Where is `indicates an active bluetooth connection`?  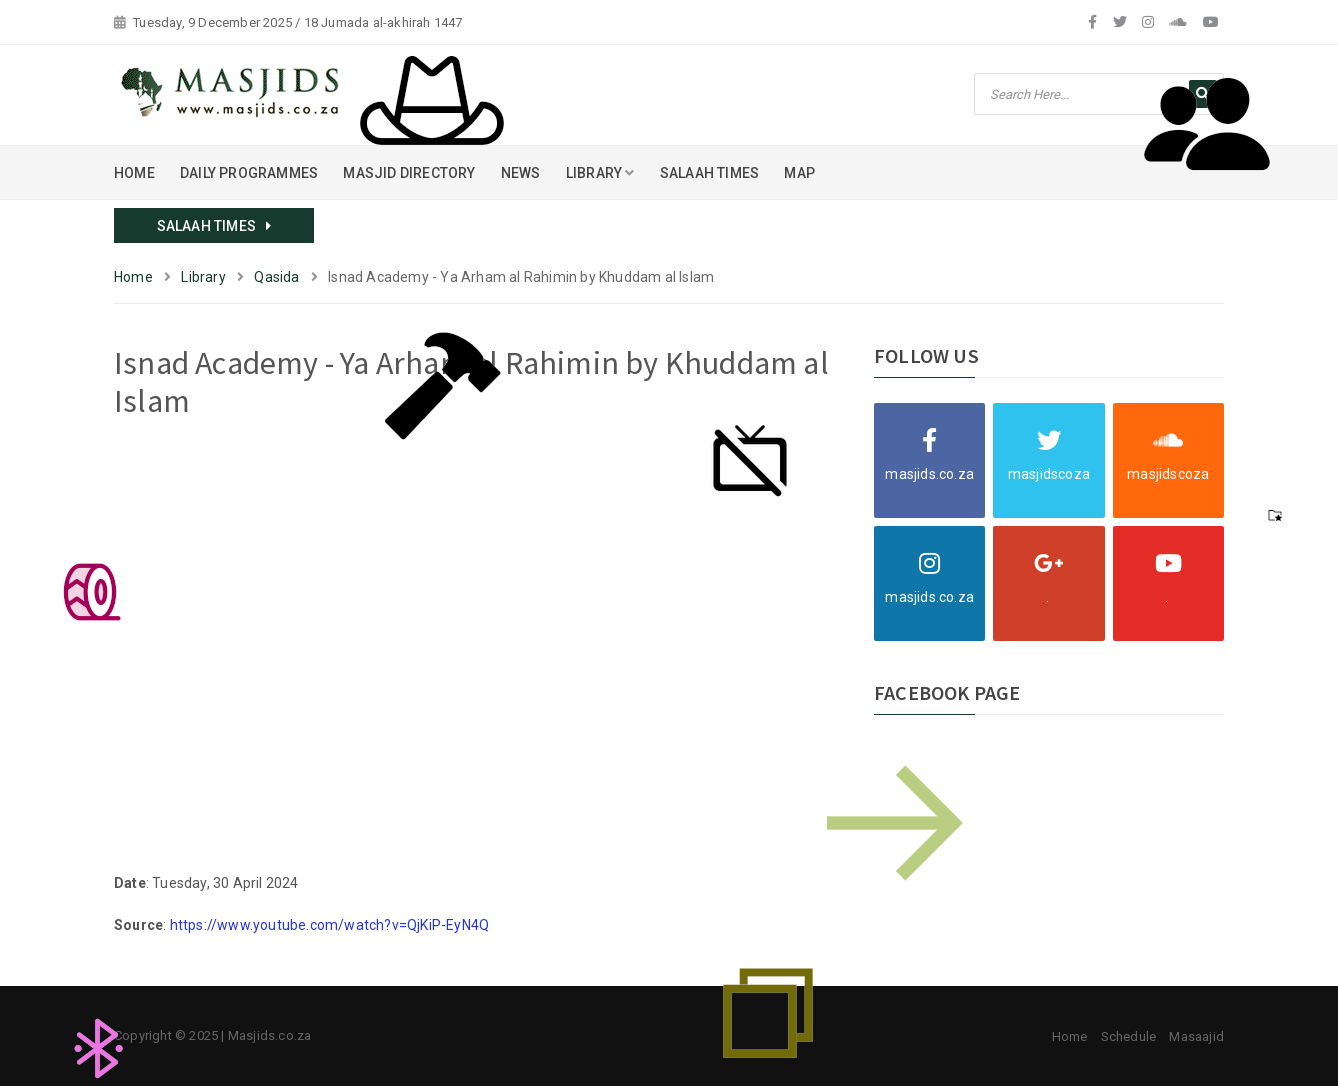 indicates an active bluetooth connection is located at coordinates (97, 1048).